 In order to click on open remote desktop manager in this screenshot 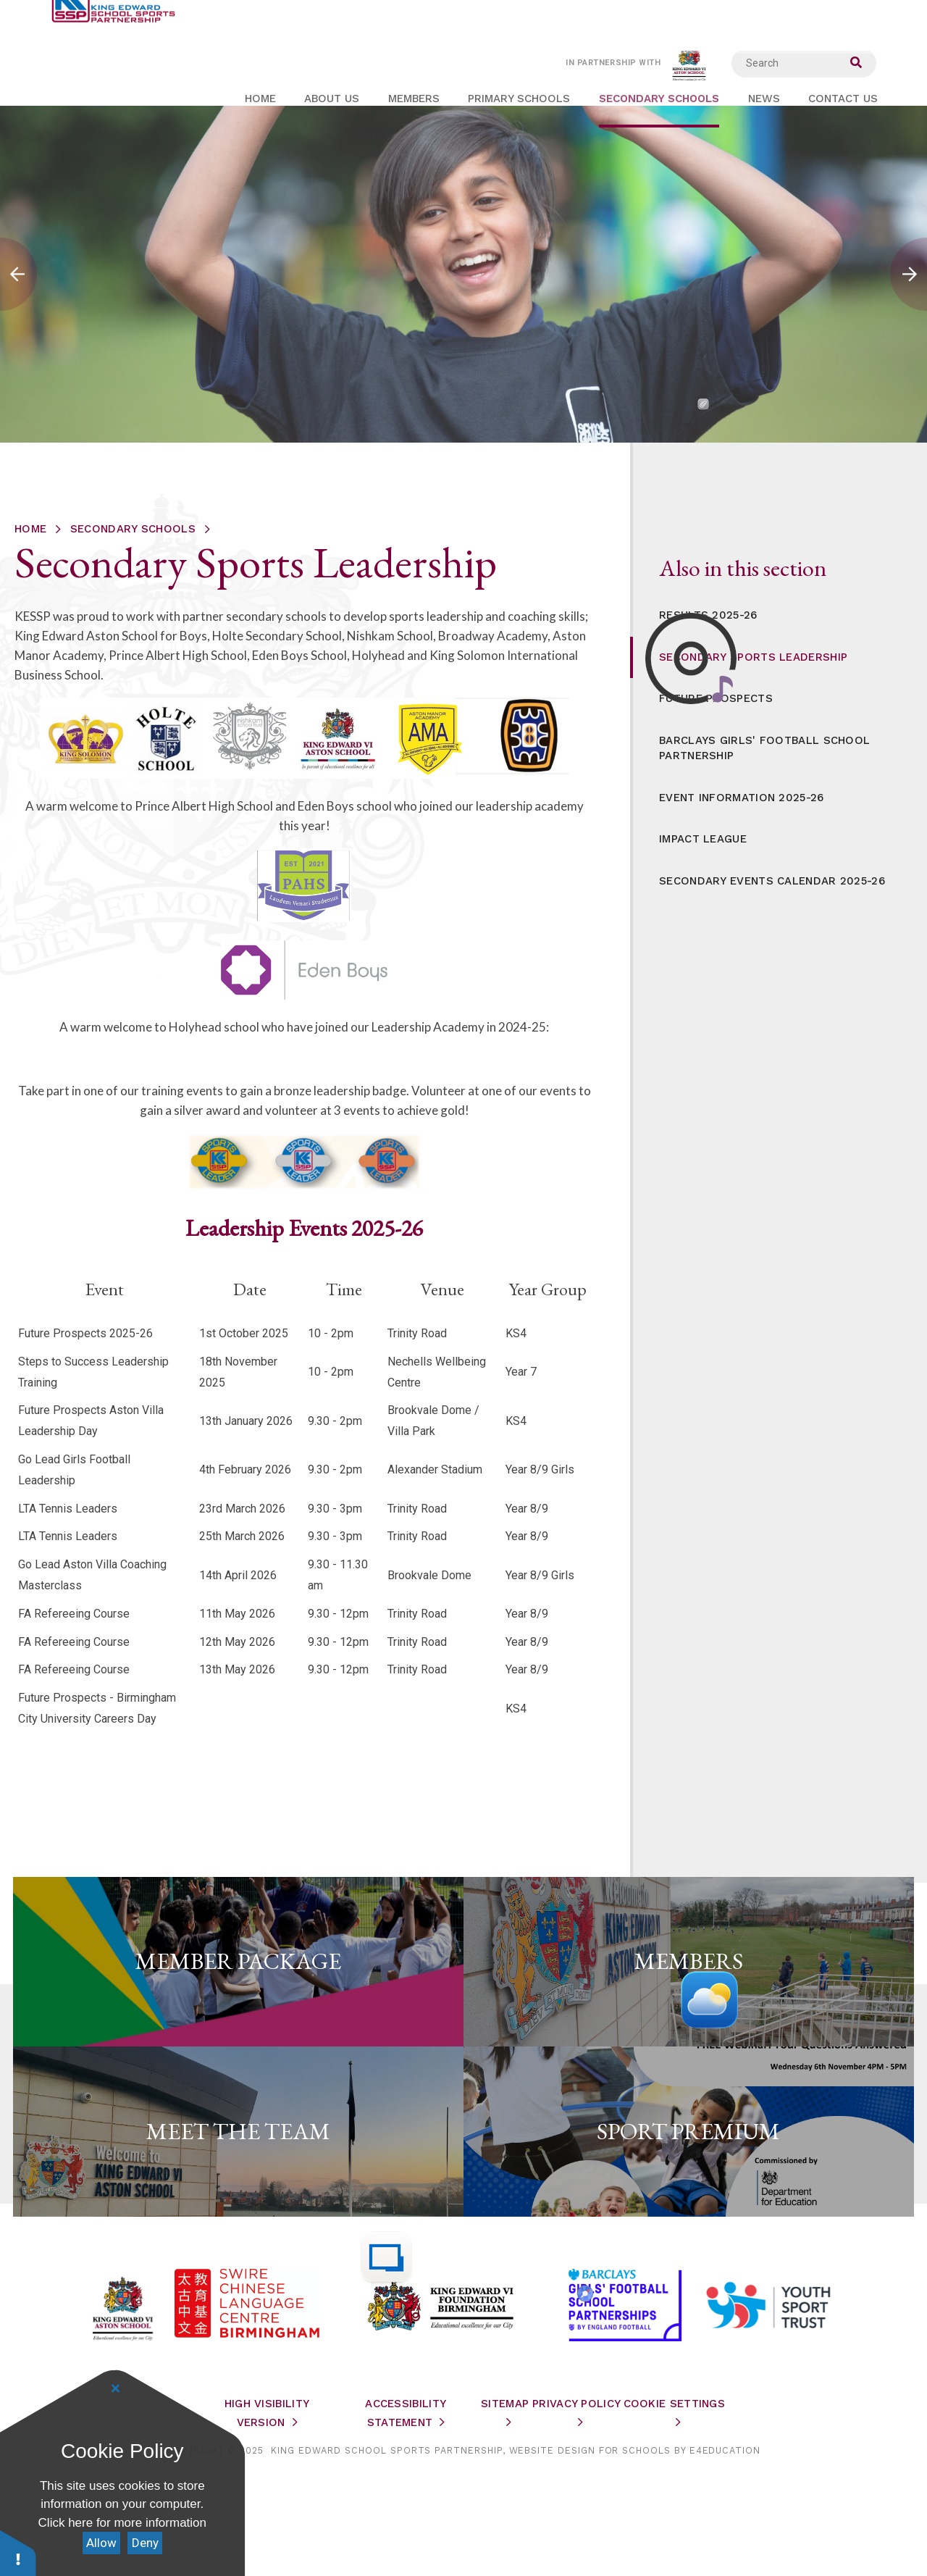, I will do `click(386, 2257)`.